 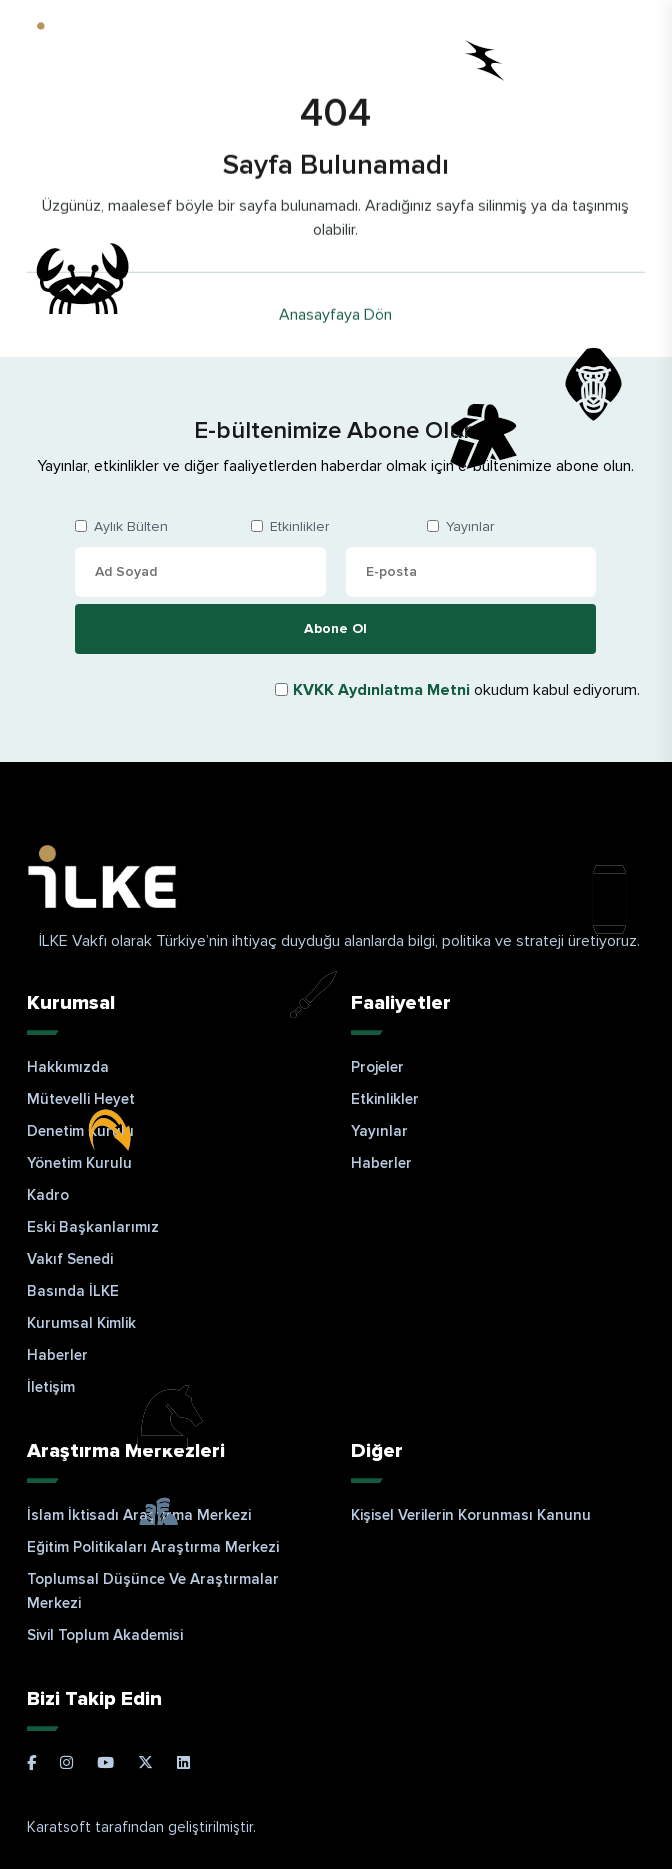 I want to click on indicates damage or injury status, so click(x=484, y=60).